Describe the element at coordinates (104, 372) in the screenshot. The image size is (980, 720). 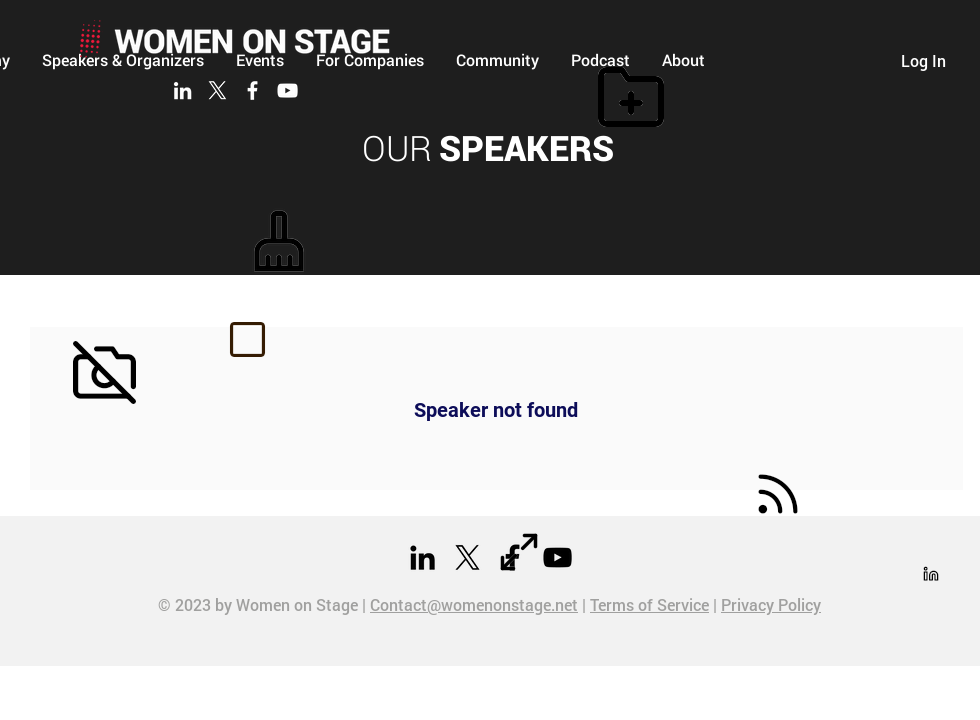
I see `camera is disabled or turned off` at that location.